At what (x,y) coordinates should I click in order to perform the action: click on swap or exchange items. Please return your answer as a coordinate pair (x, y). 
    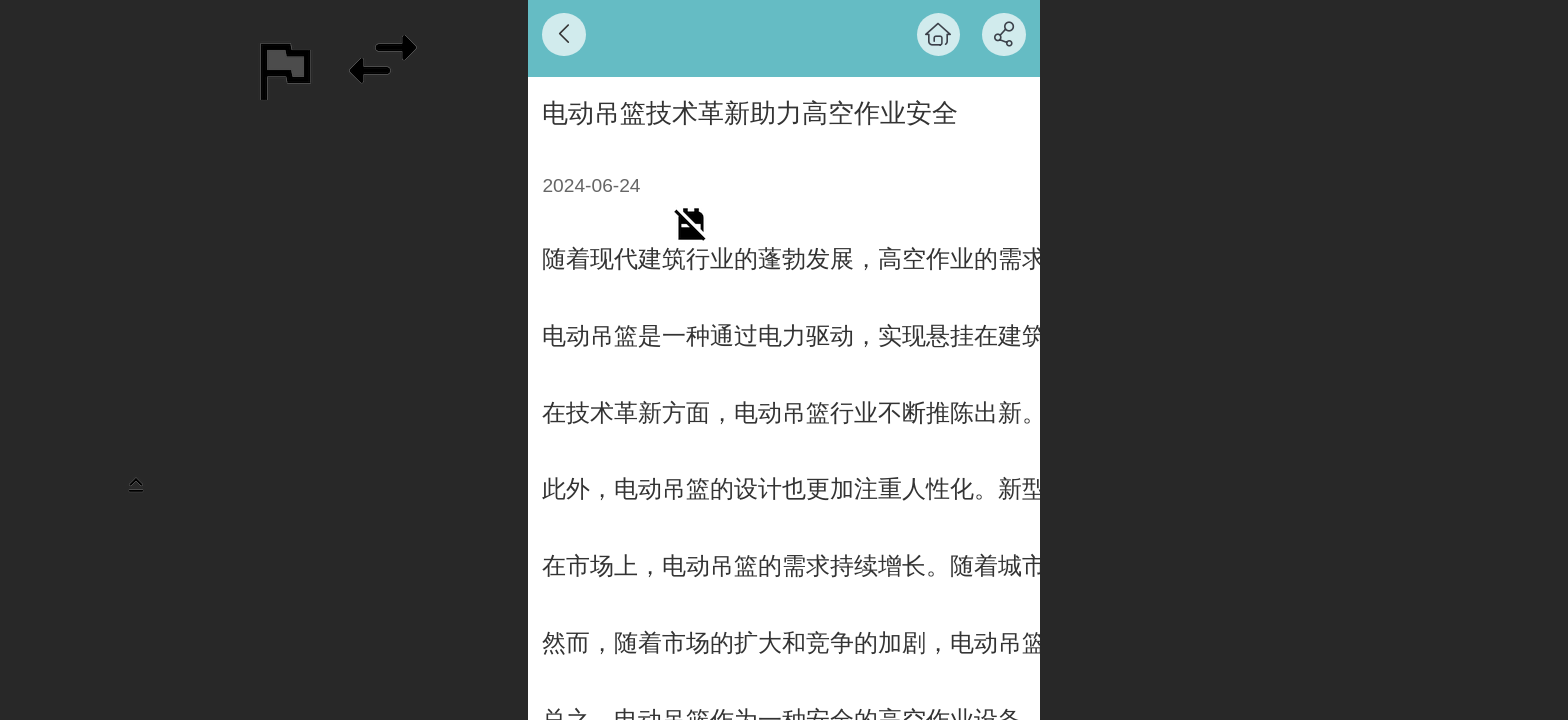
    Looking at the image, I should click on (383, 59).